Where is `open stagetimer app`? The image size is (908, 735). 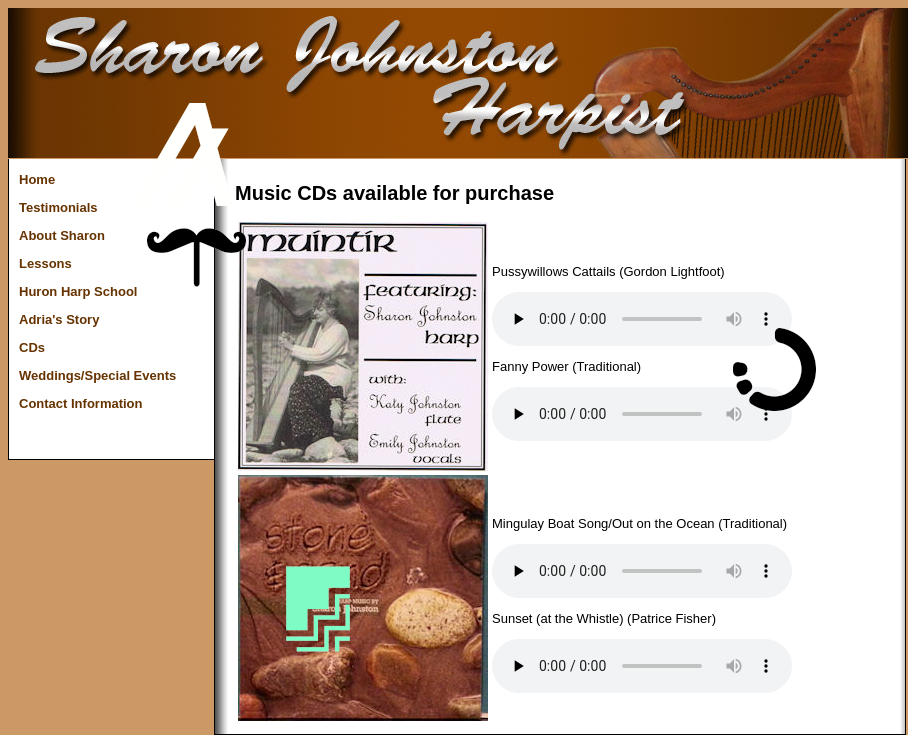
open stagetimer app is located at coordinates (774, 369).